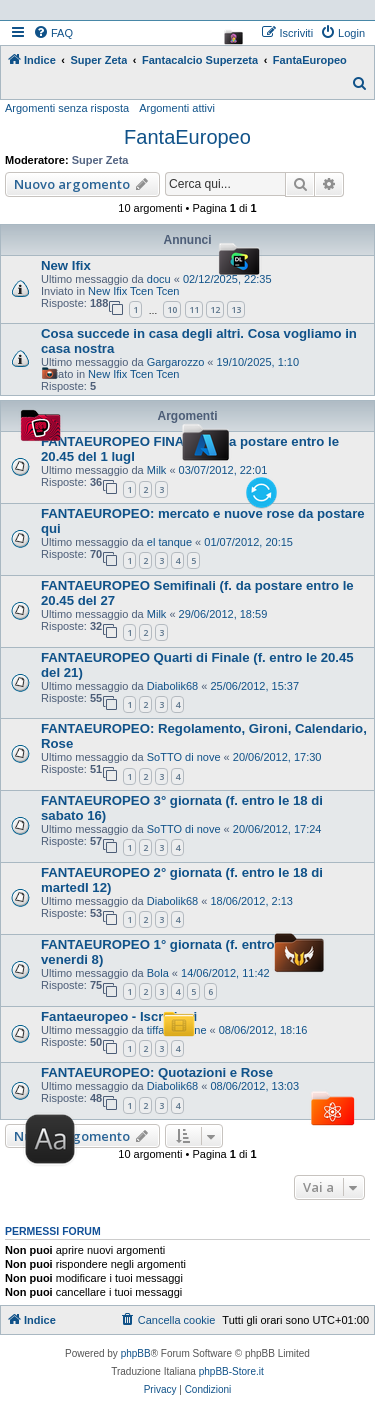 Image resolution: width=375 pixels, height=1409 pixels. Describe the element at coordinates (49, 373) in the screenshot. I see `open android 14 system folder` at that location.